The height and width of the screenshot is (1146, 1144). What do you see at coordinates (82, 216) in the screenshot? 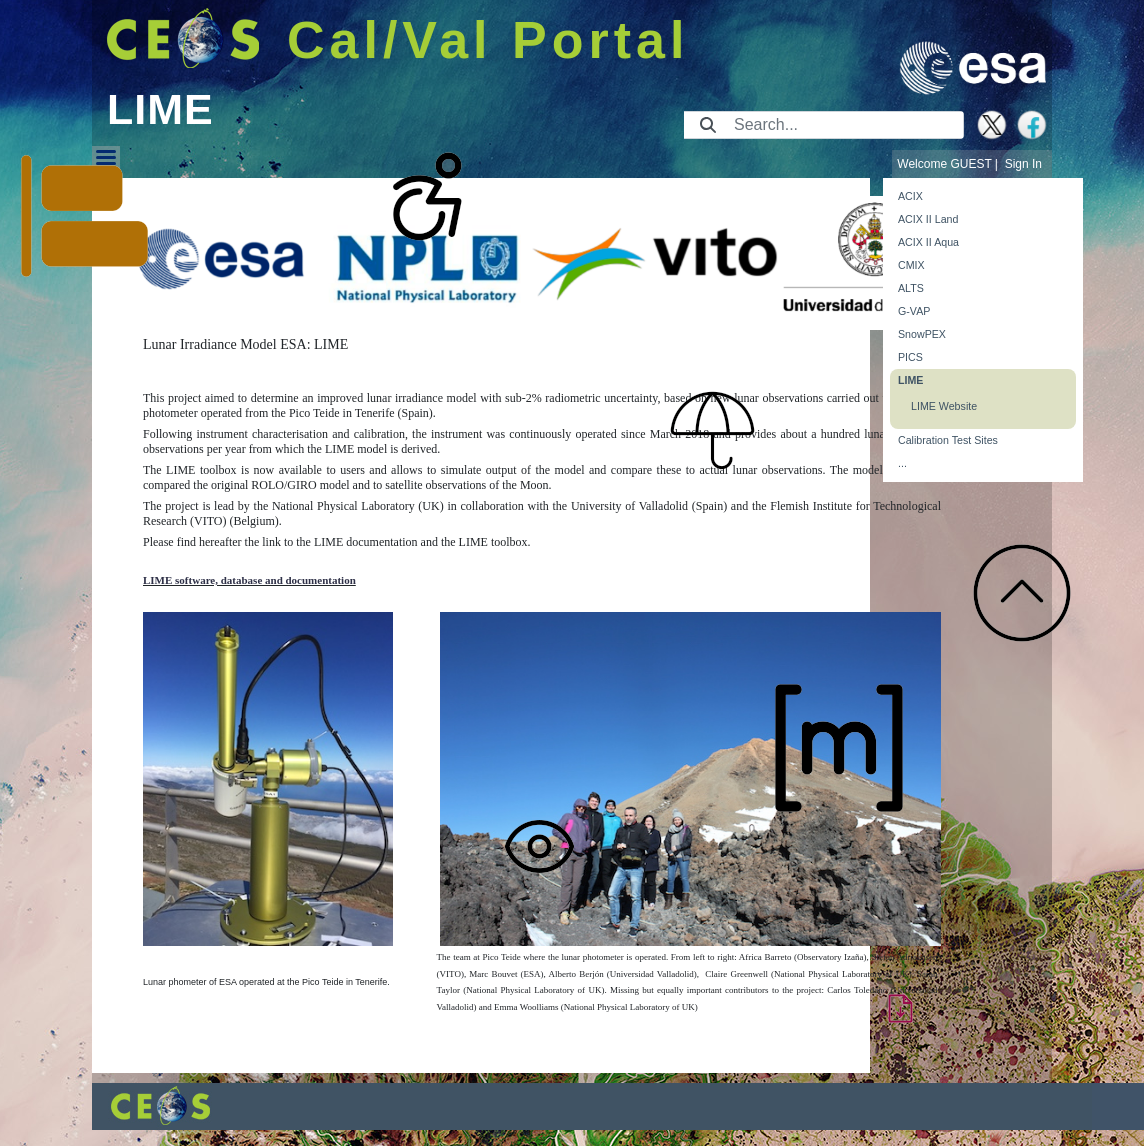
I see `align content to the left` at bounding box center [82, 216].